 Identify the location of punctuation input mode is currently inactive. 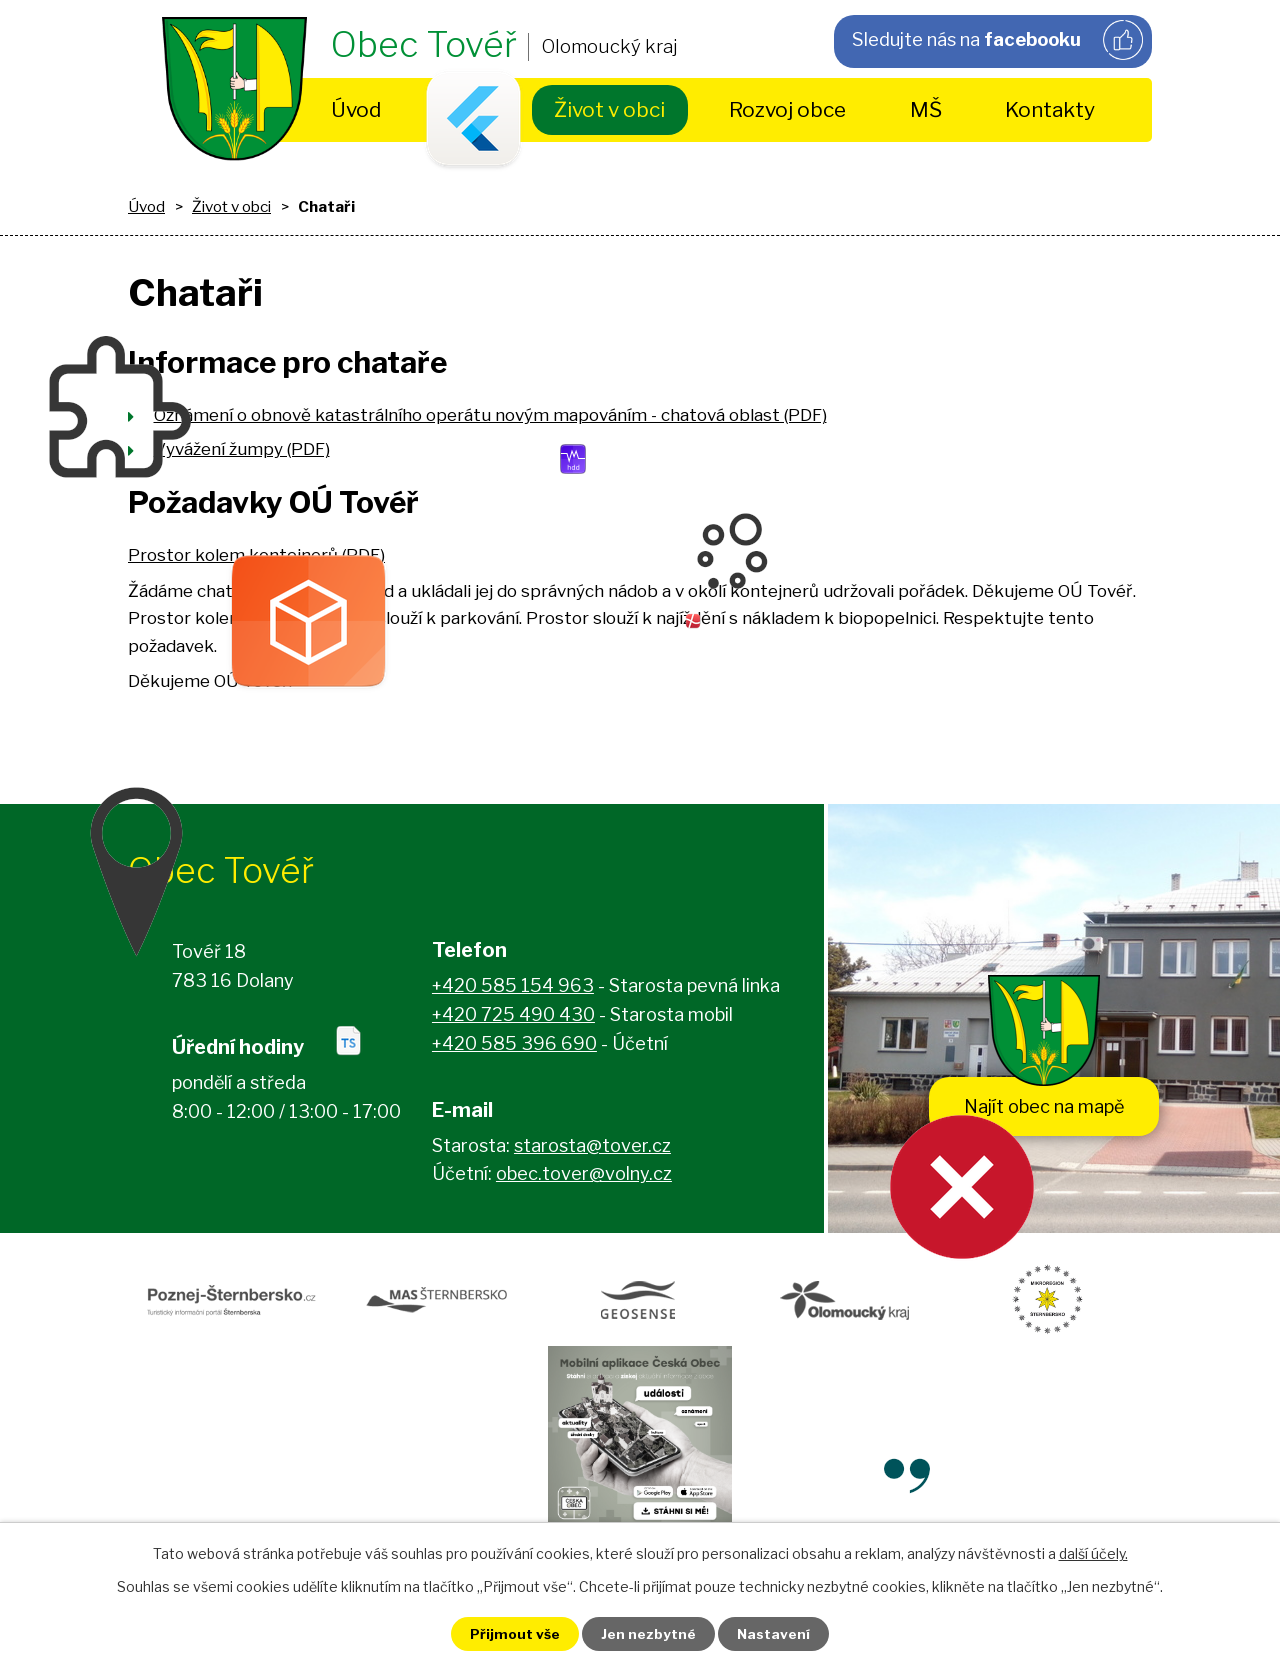
(907, 1476).